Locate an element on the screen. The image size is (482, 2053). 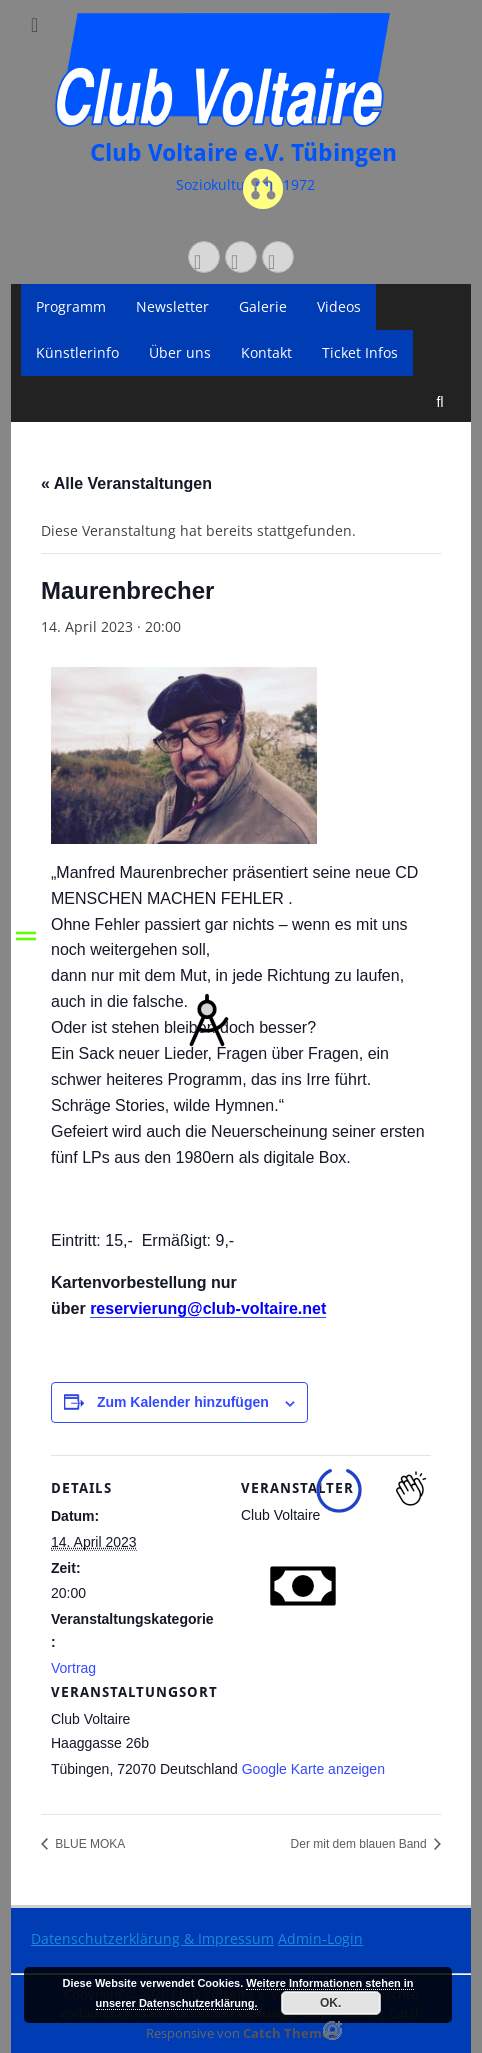
access drawing or measurement tools is located at coordinates (207, 1021).